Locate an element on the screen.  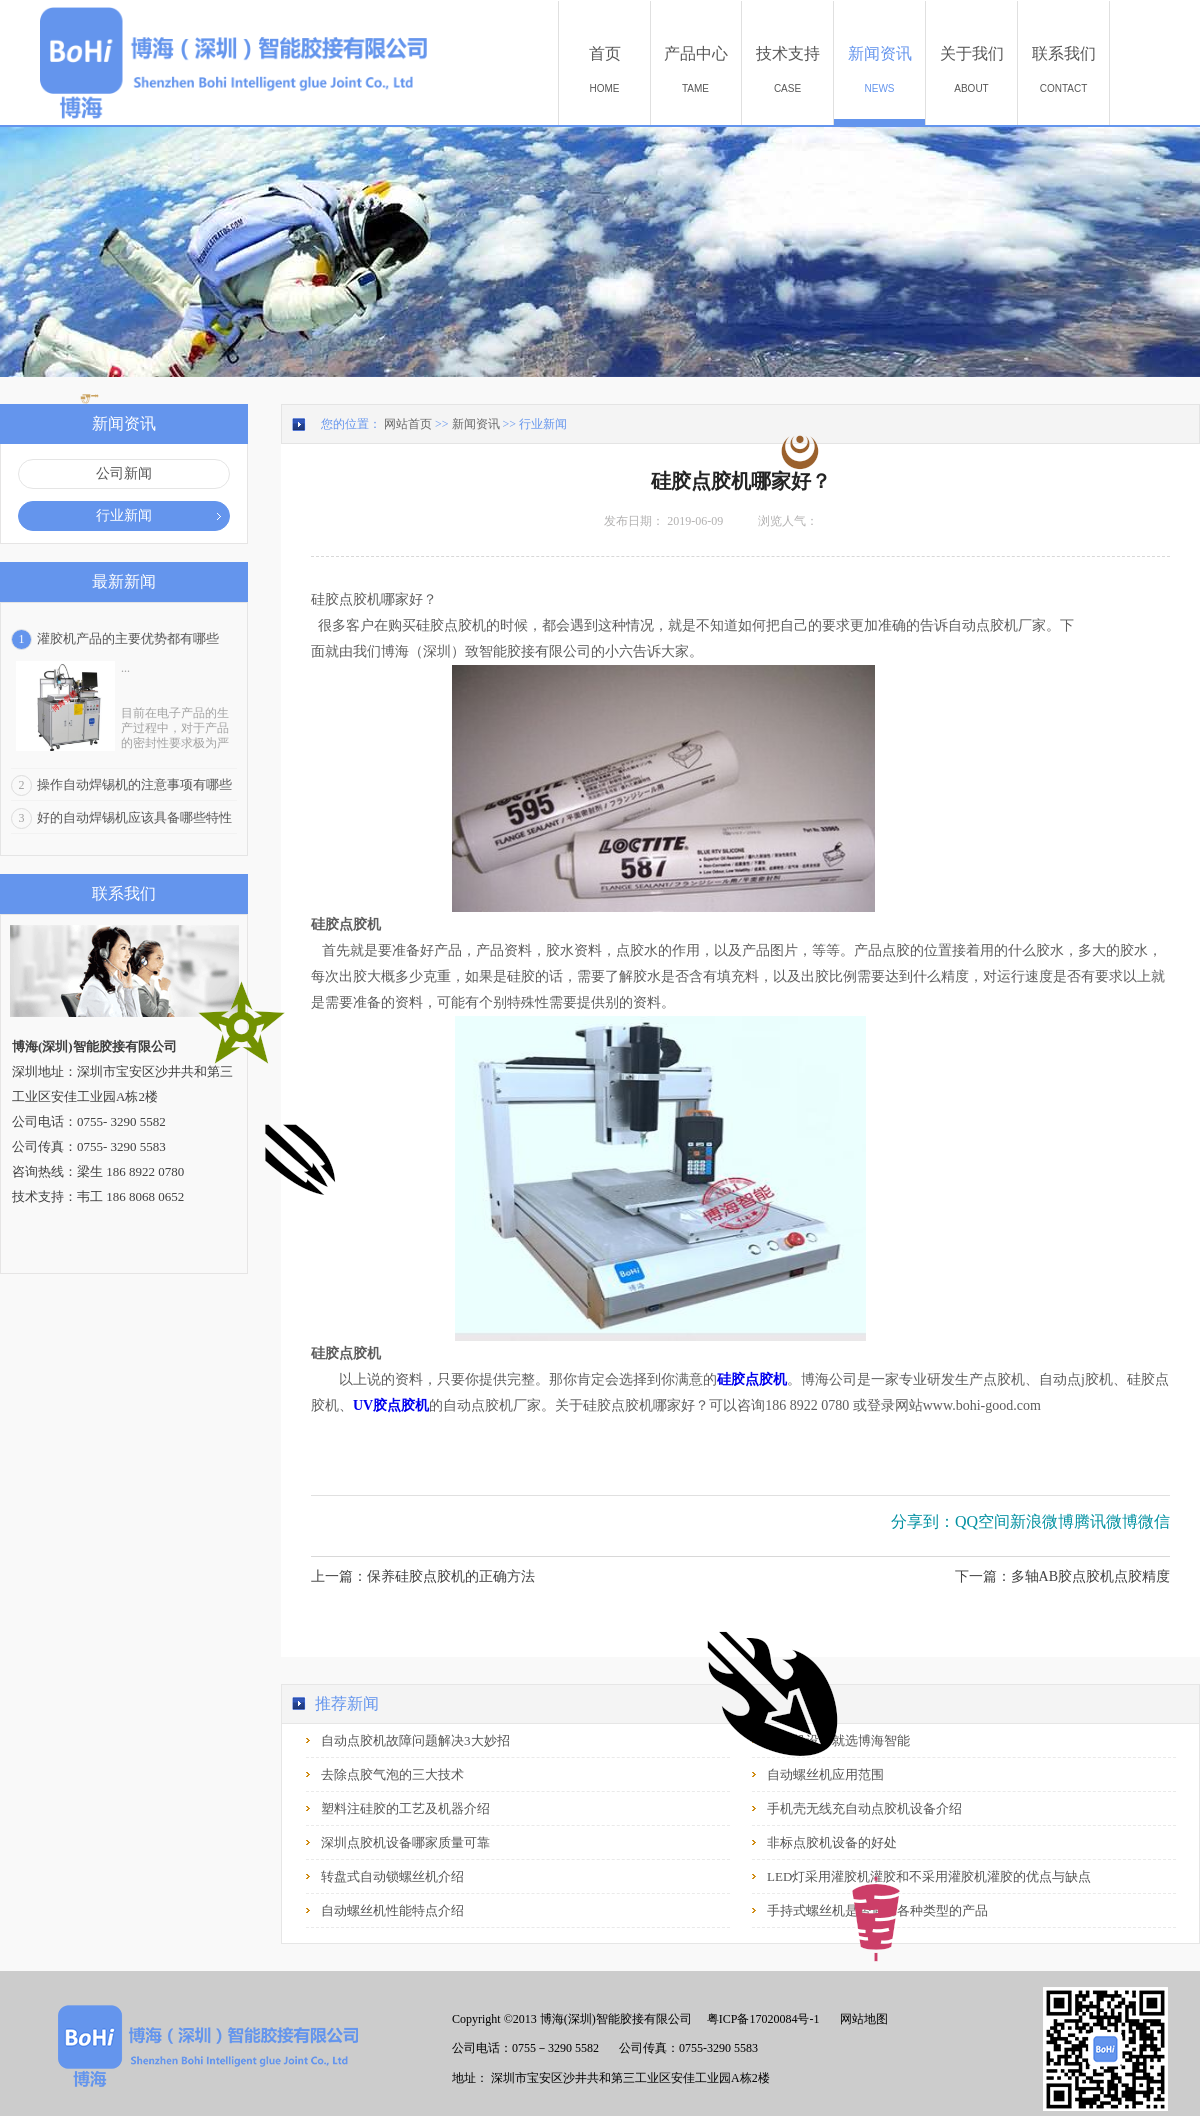
indicates a loading or syncing state is located at coordinates (800, 452).